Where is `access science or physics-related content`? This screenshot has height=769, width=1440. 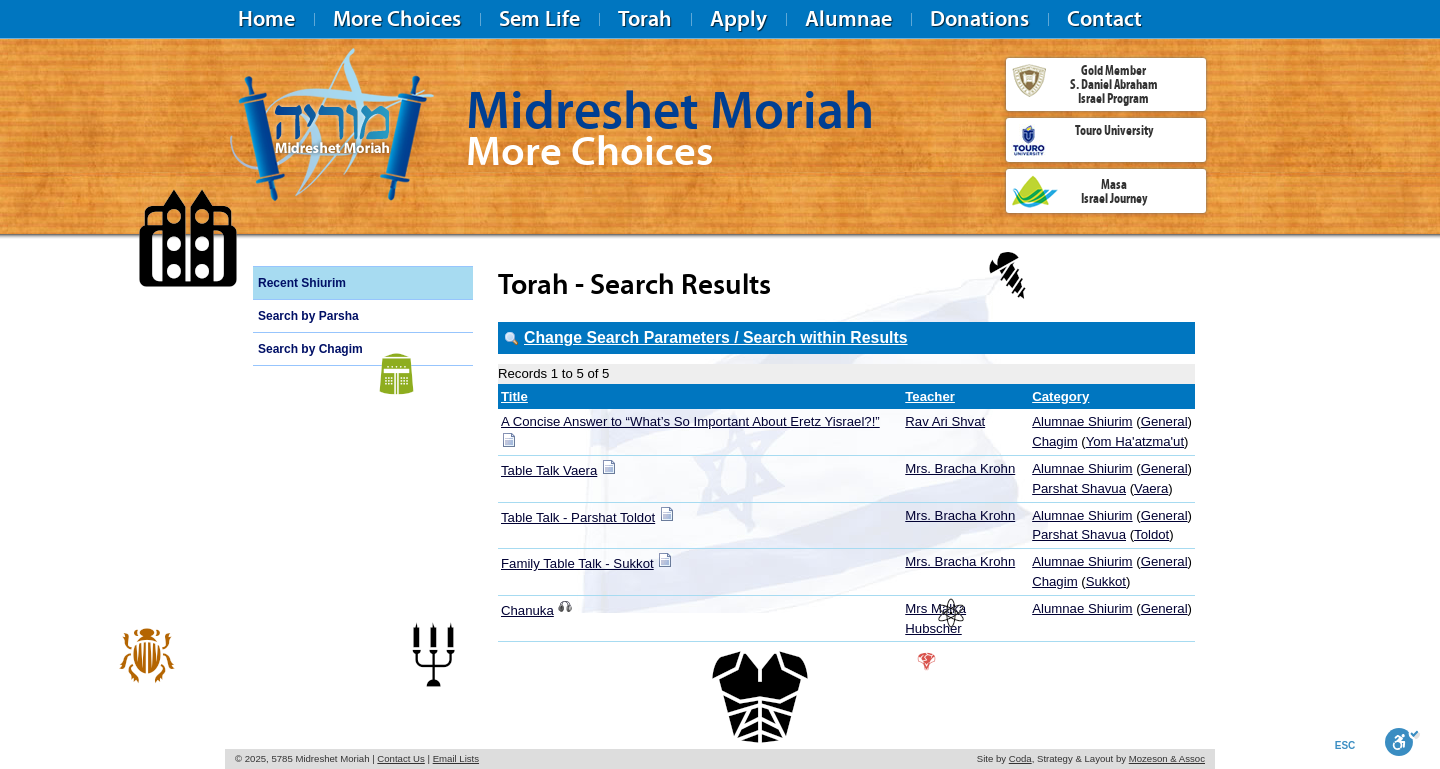 access science or physics-related content is located at coordinates (951, 613).